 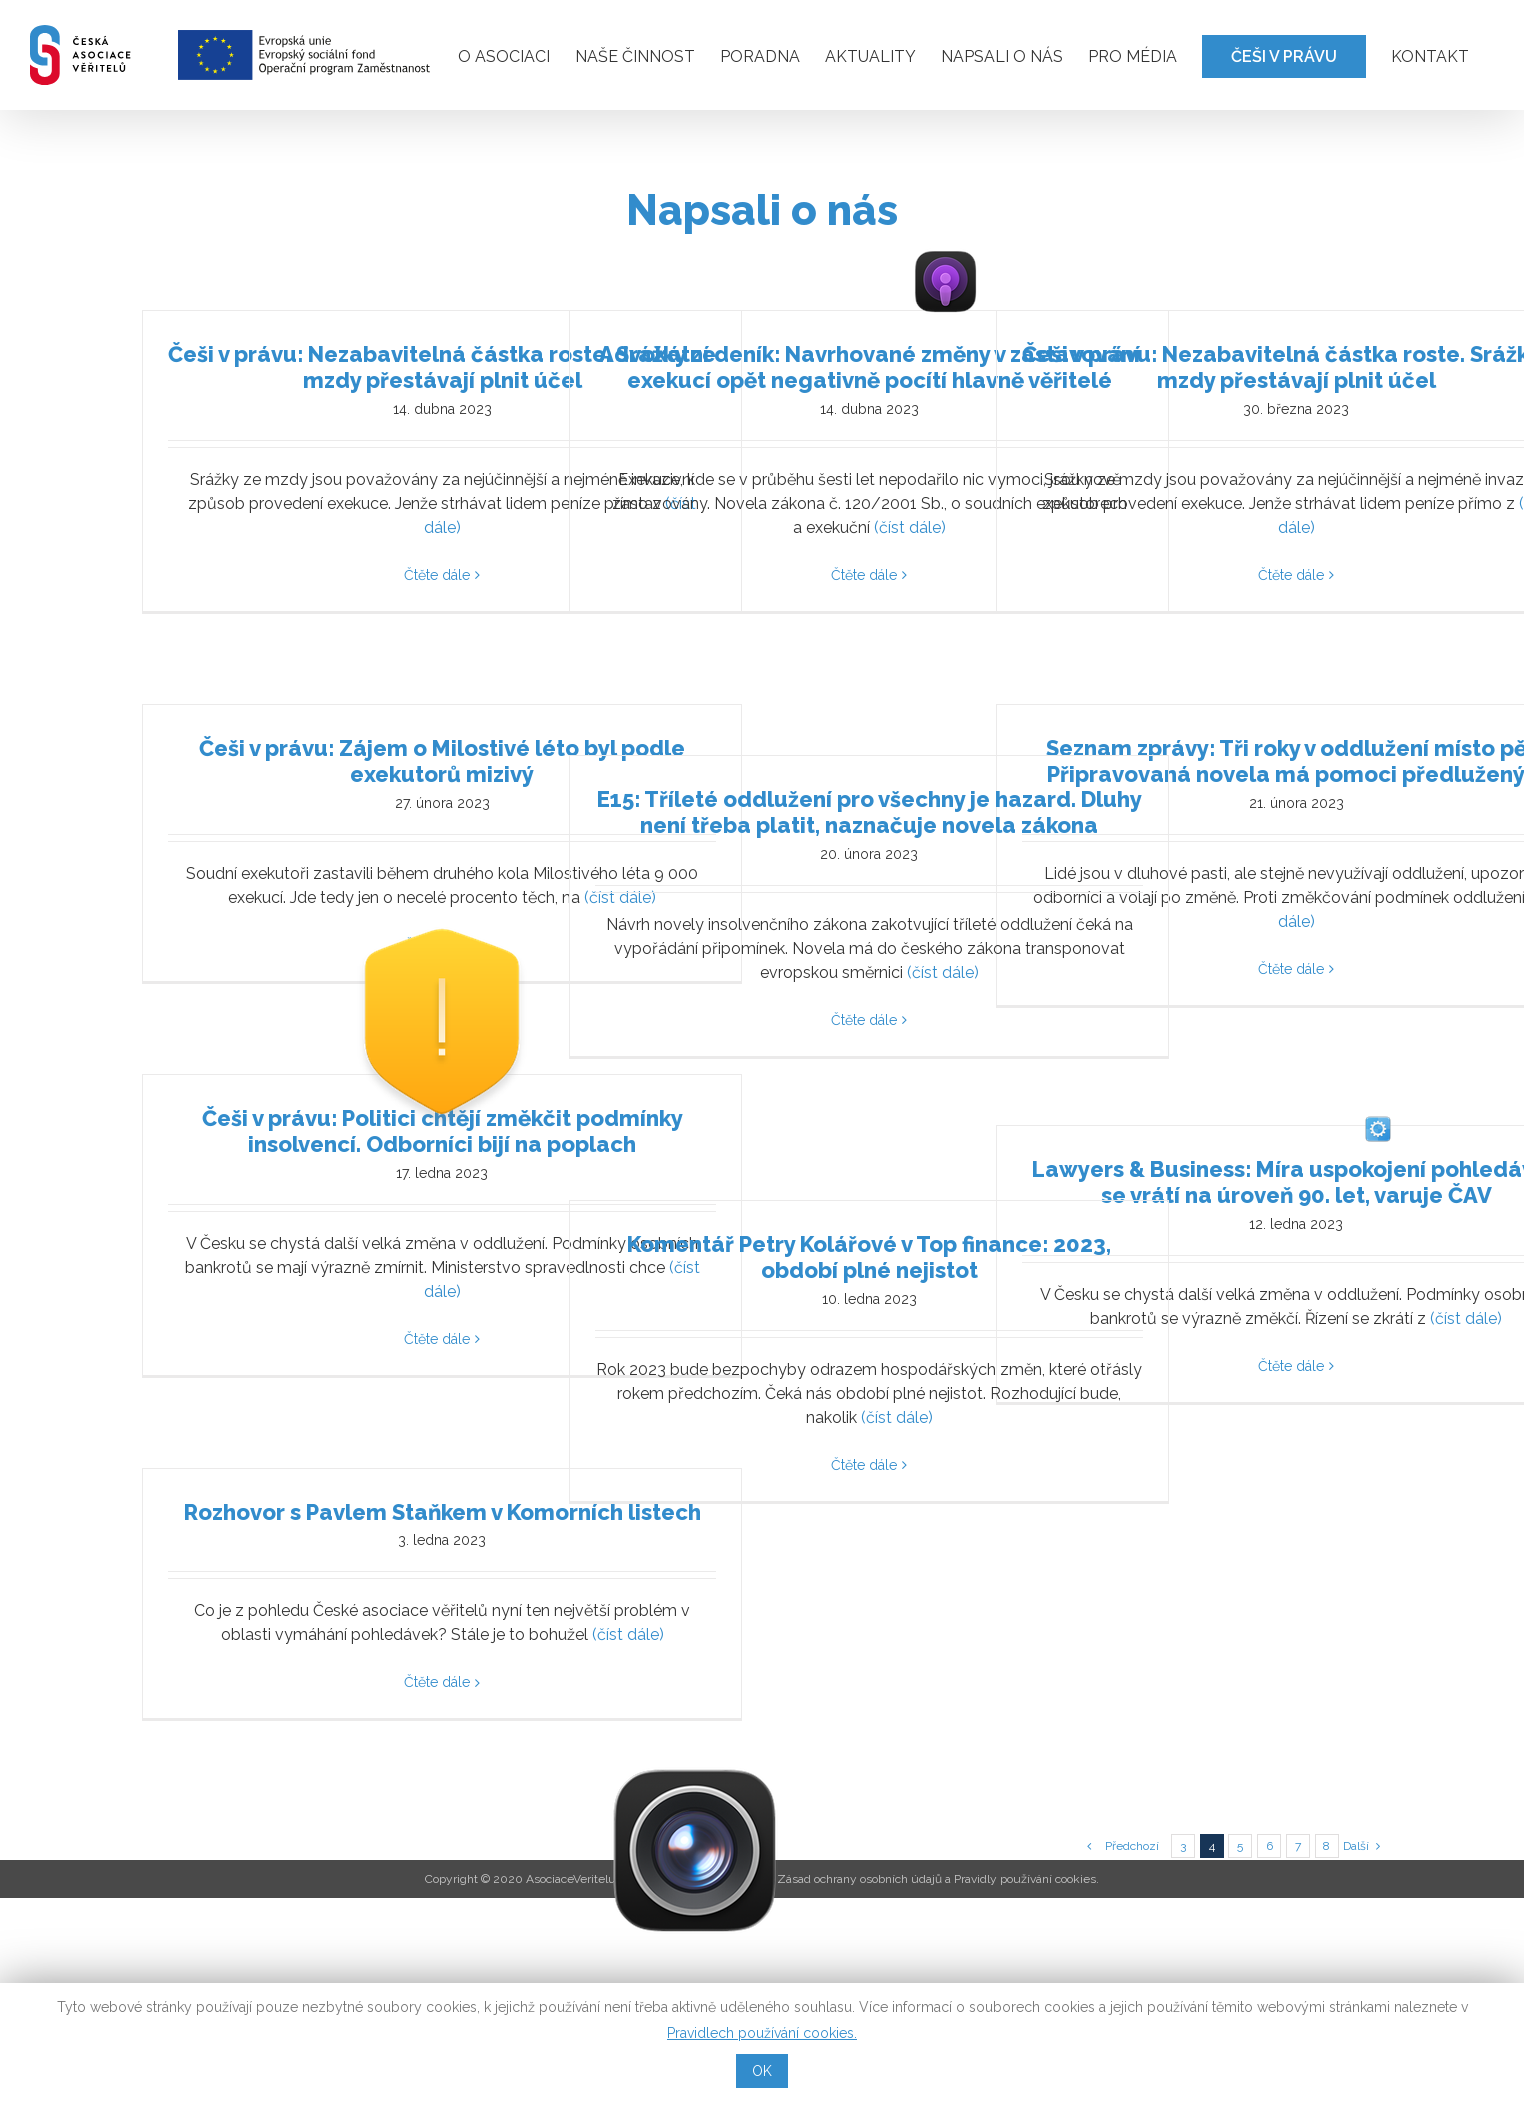 I want to click on indicates medium security level or partial protection, so click(x=442, y=1028).